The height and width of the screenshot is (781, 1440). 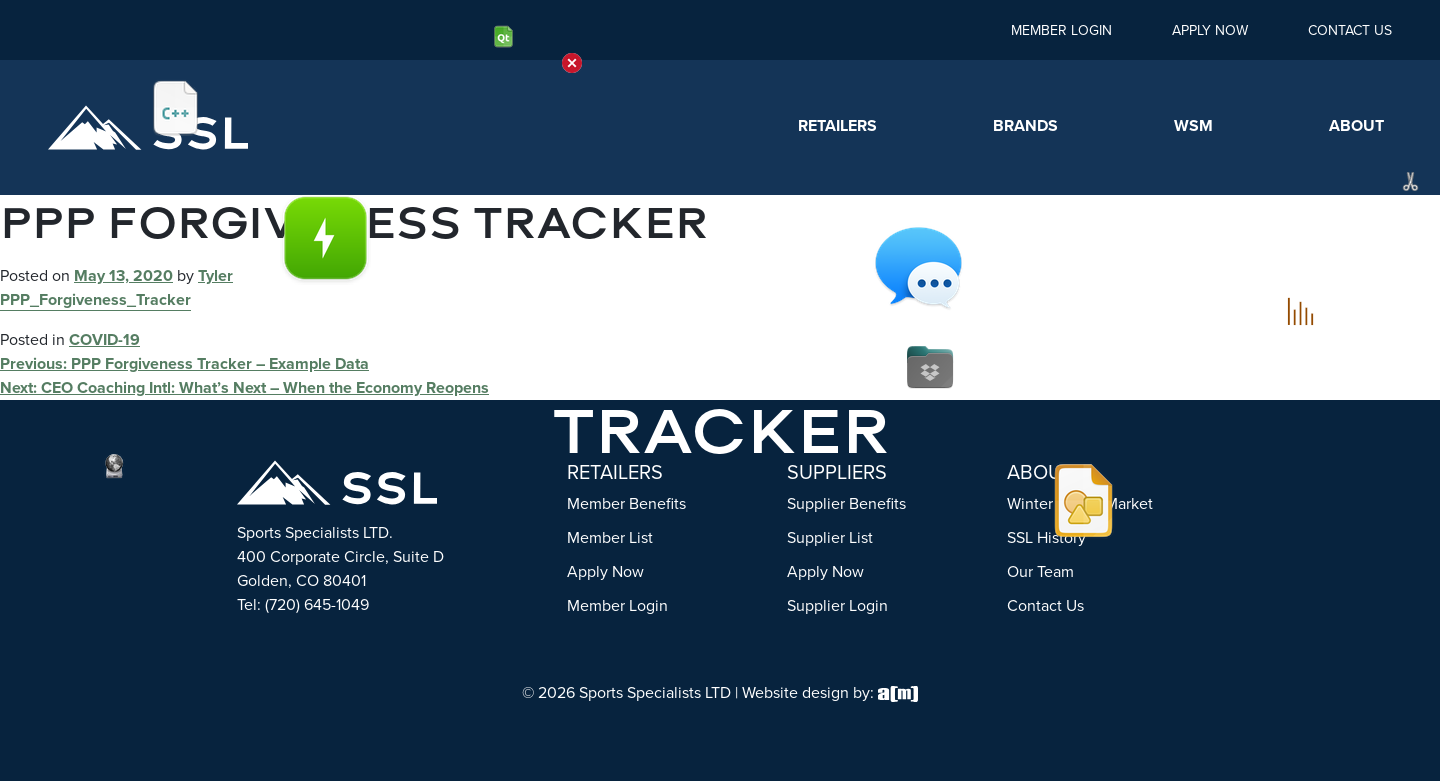 What do you see at coordinates (1410, 181) in the screenshot?
I see `cut selected content to clipboard` at bounding box center [1410, 181].